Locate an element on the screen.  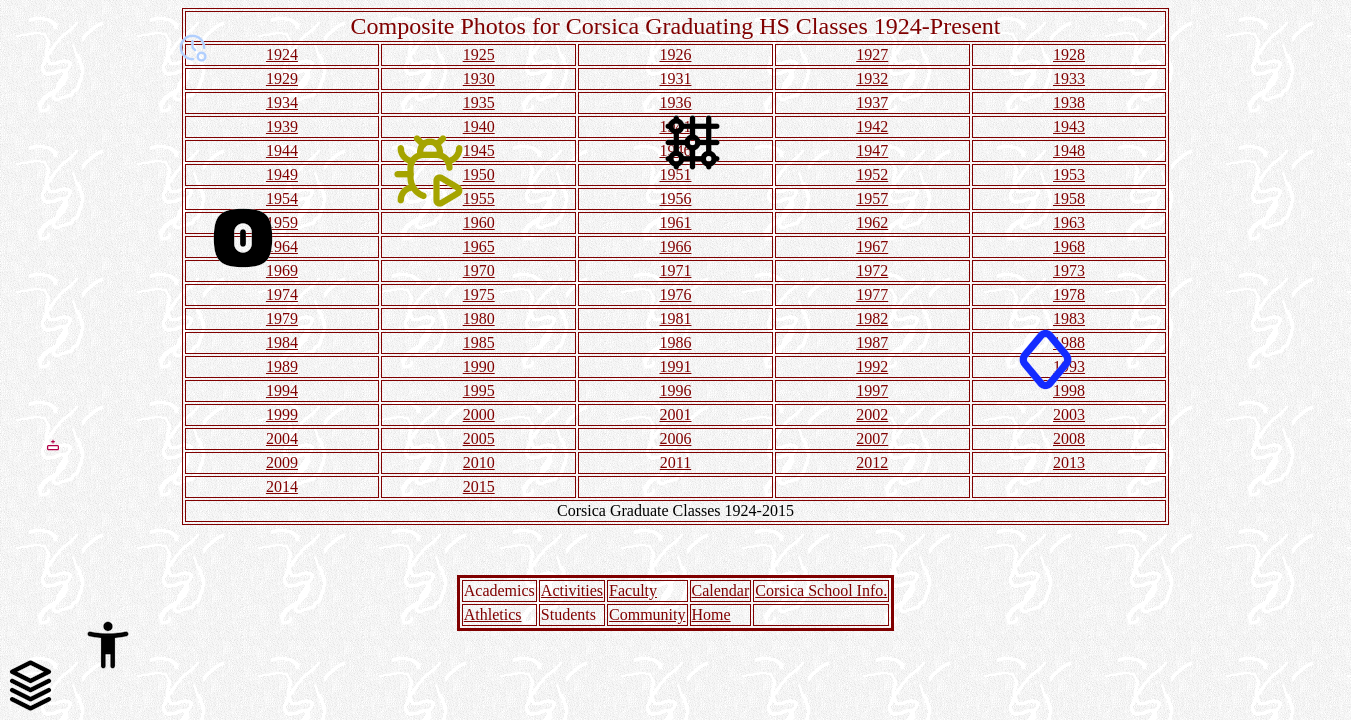
play go board game is located at coordinates (692, 142).